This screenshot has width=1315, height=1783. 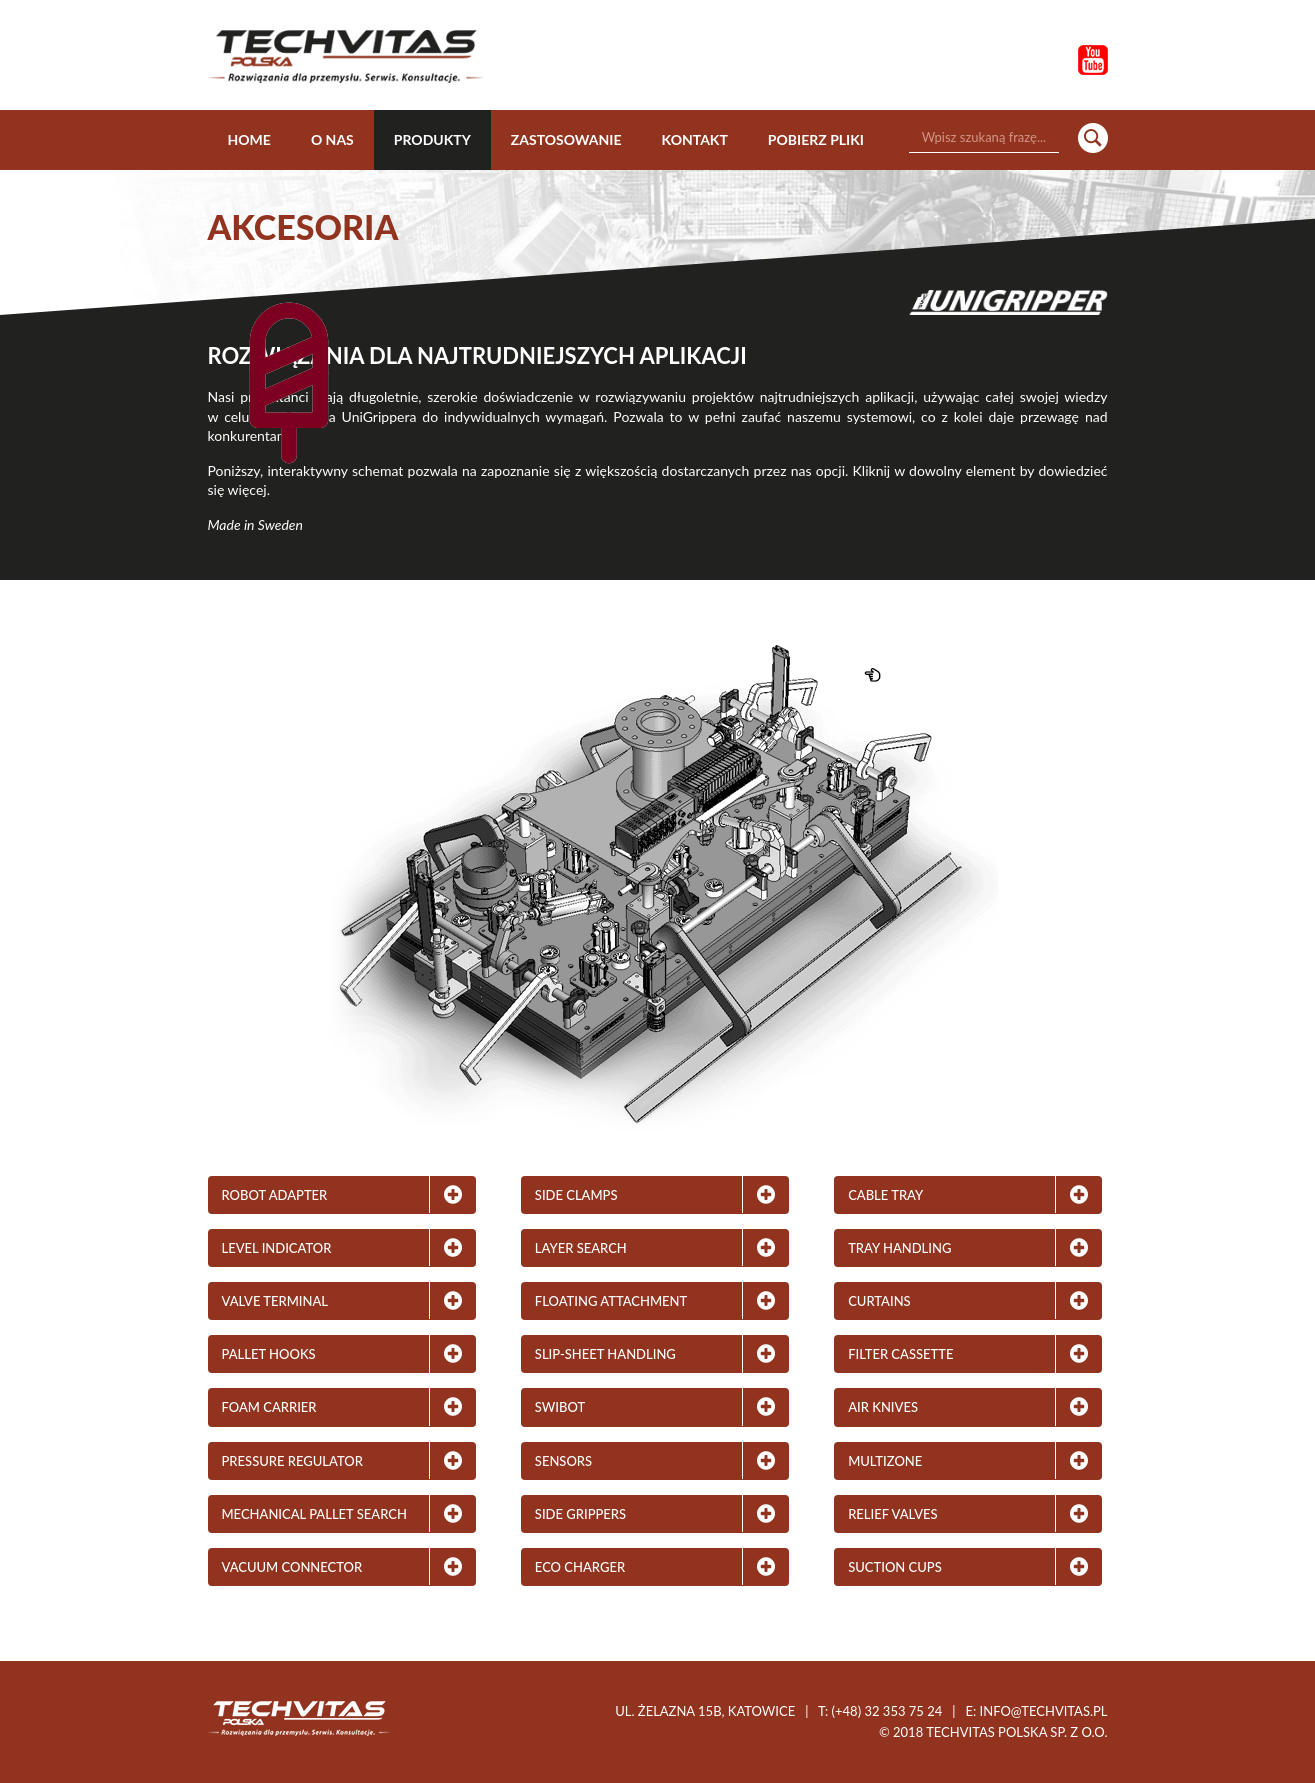 I want to click on browse desserts or frozen treats, so click(x=289, y=381).